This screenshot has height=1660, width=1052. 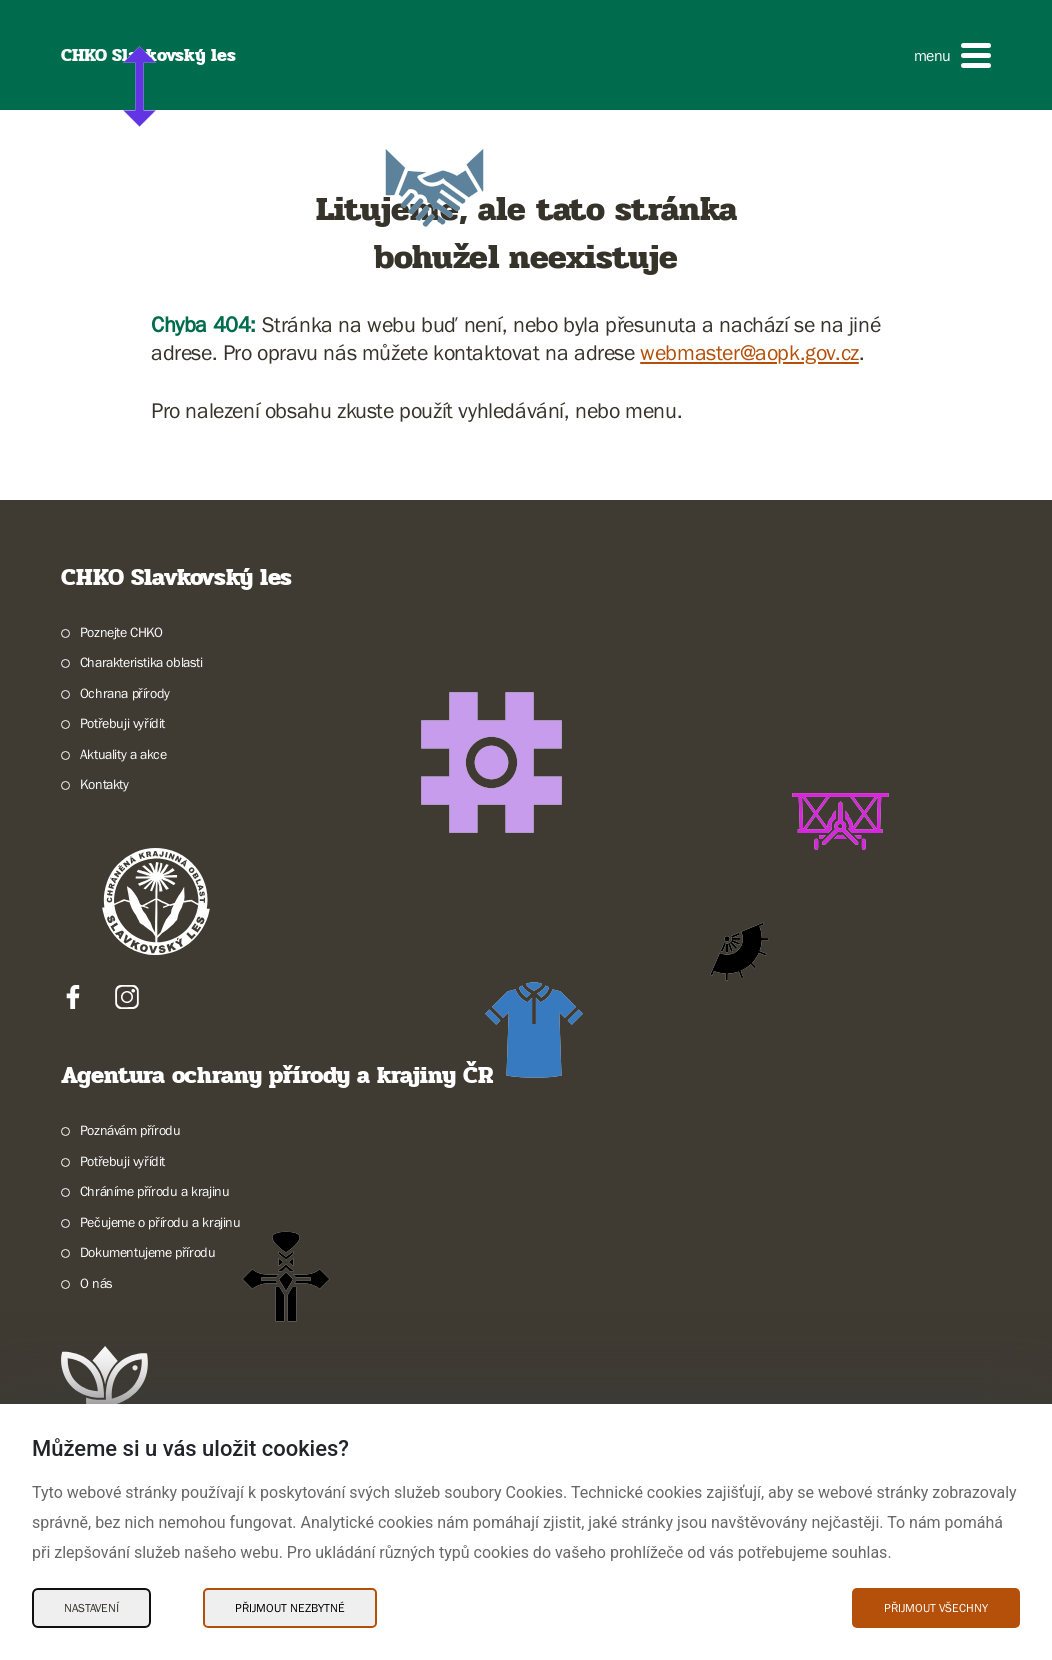 What do you see at coordinates (434, 188) in the screenshot?
I see `confirm a deal or agreement` at bounding box center [434, 188].